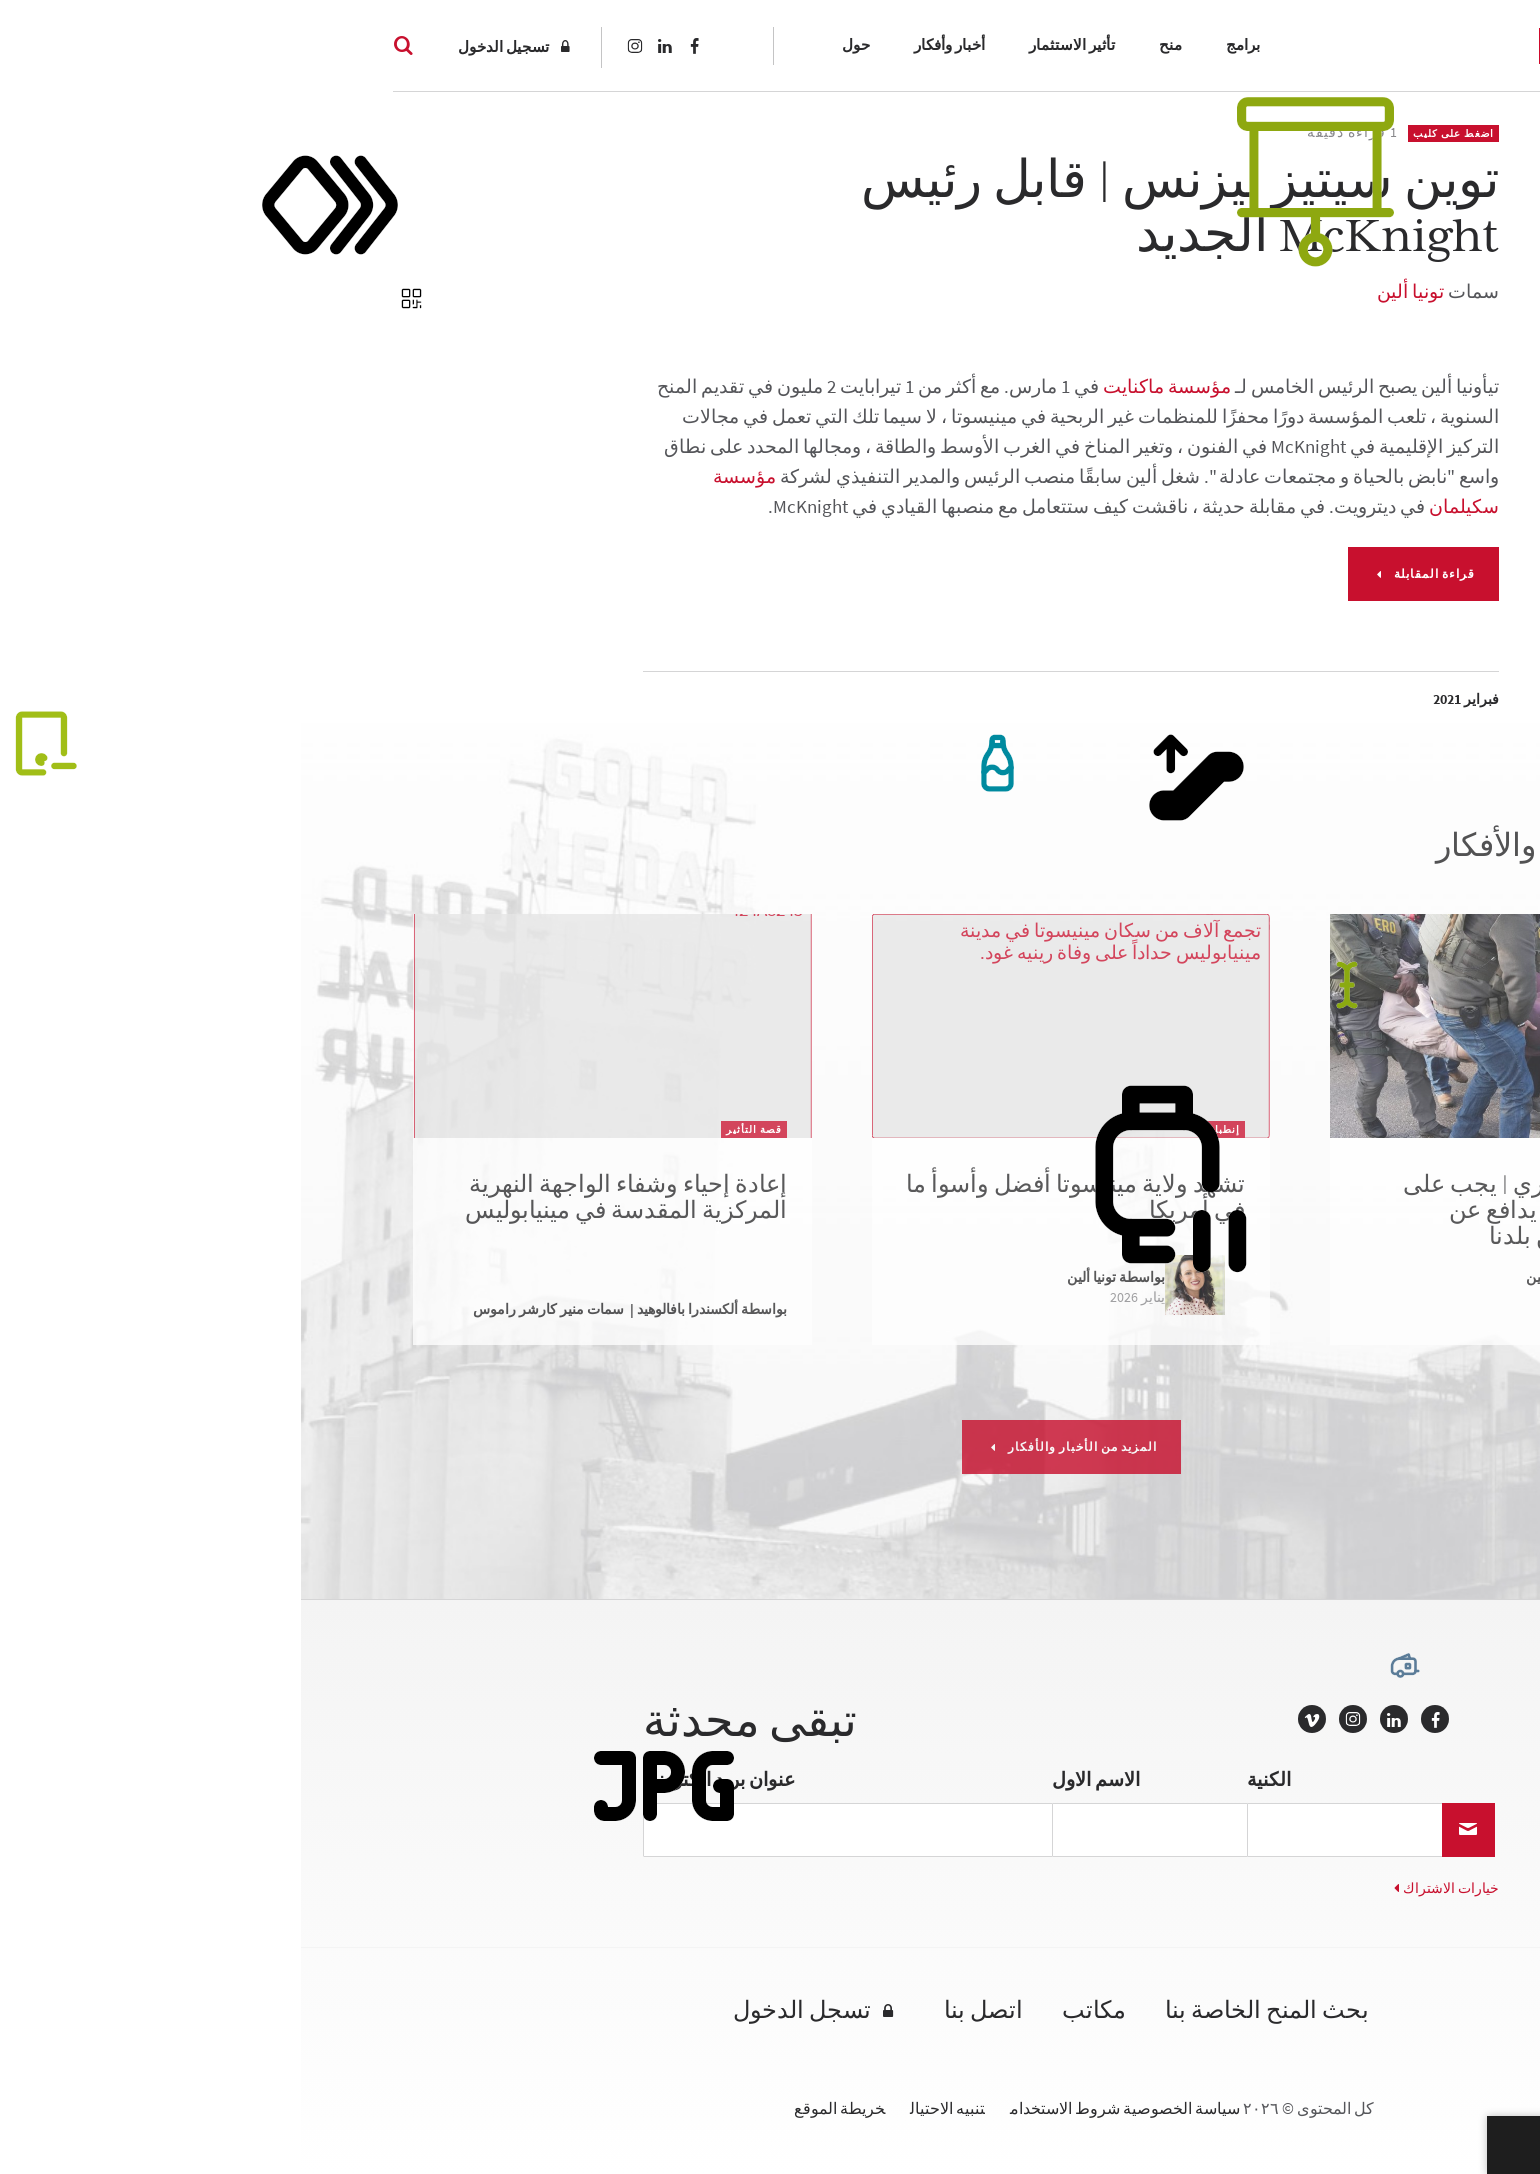  Describe the element at coordinates (1315, 169) in the screenshot. I see `start a presentation or slideshow` at that location.